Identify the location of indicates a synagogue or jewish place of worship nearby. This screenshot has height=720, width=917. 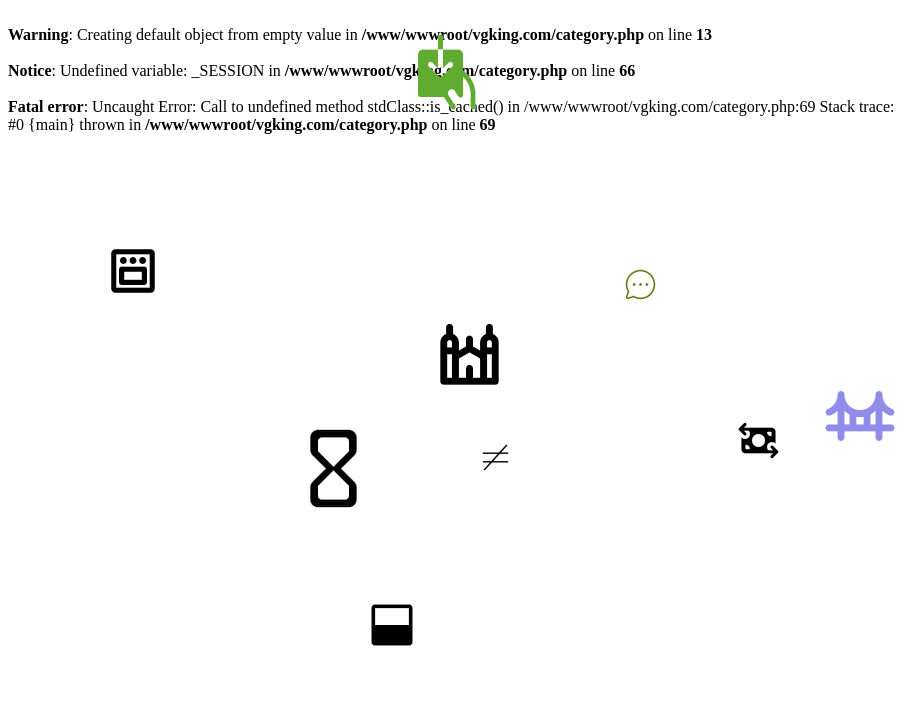
(469, 355).